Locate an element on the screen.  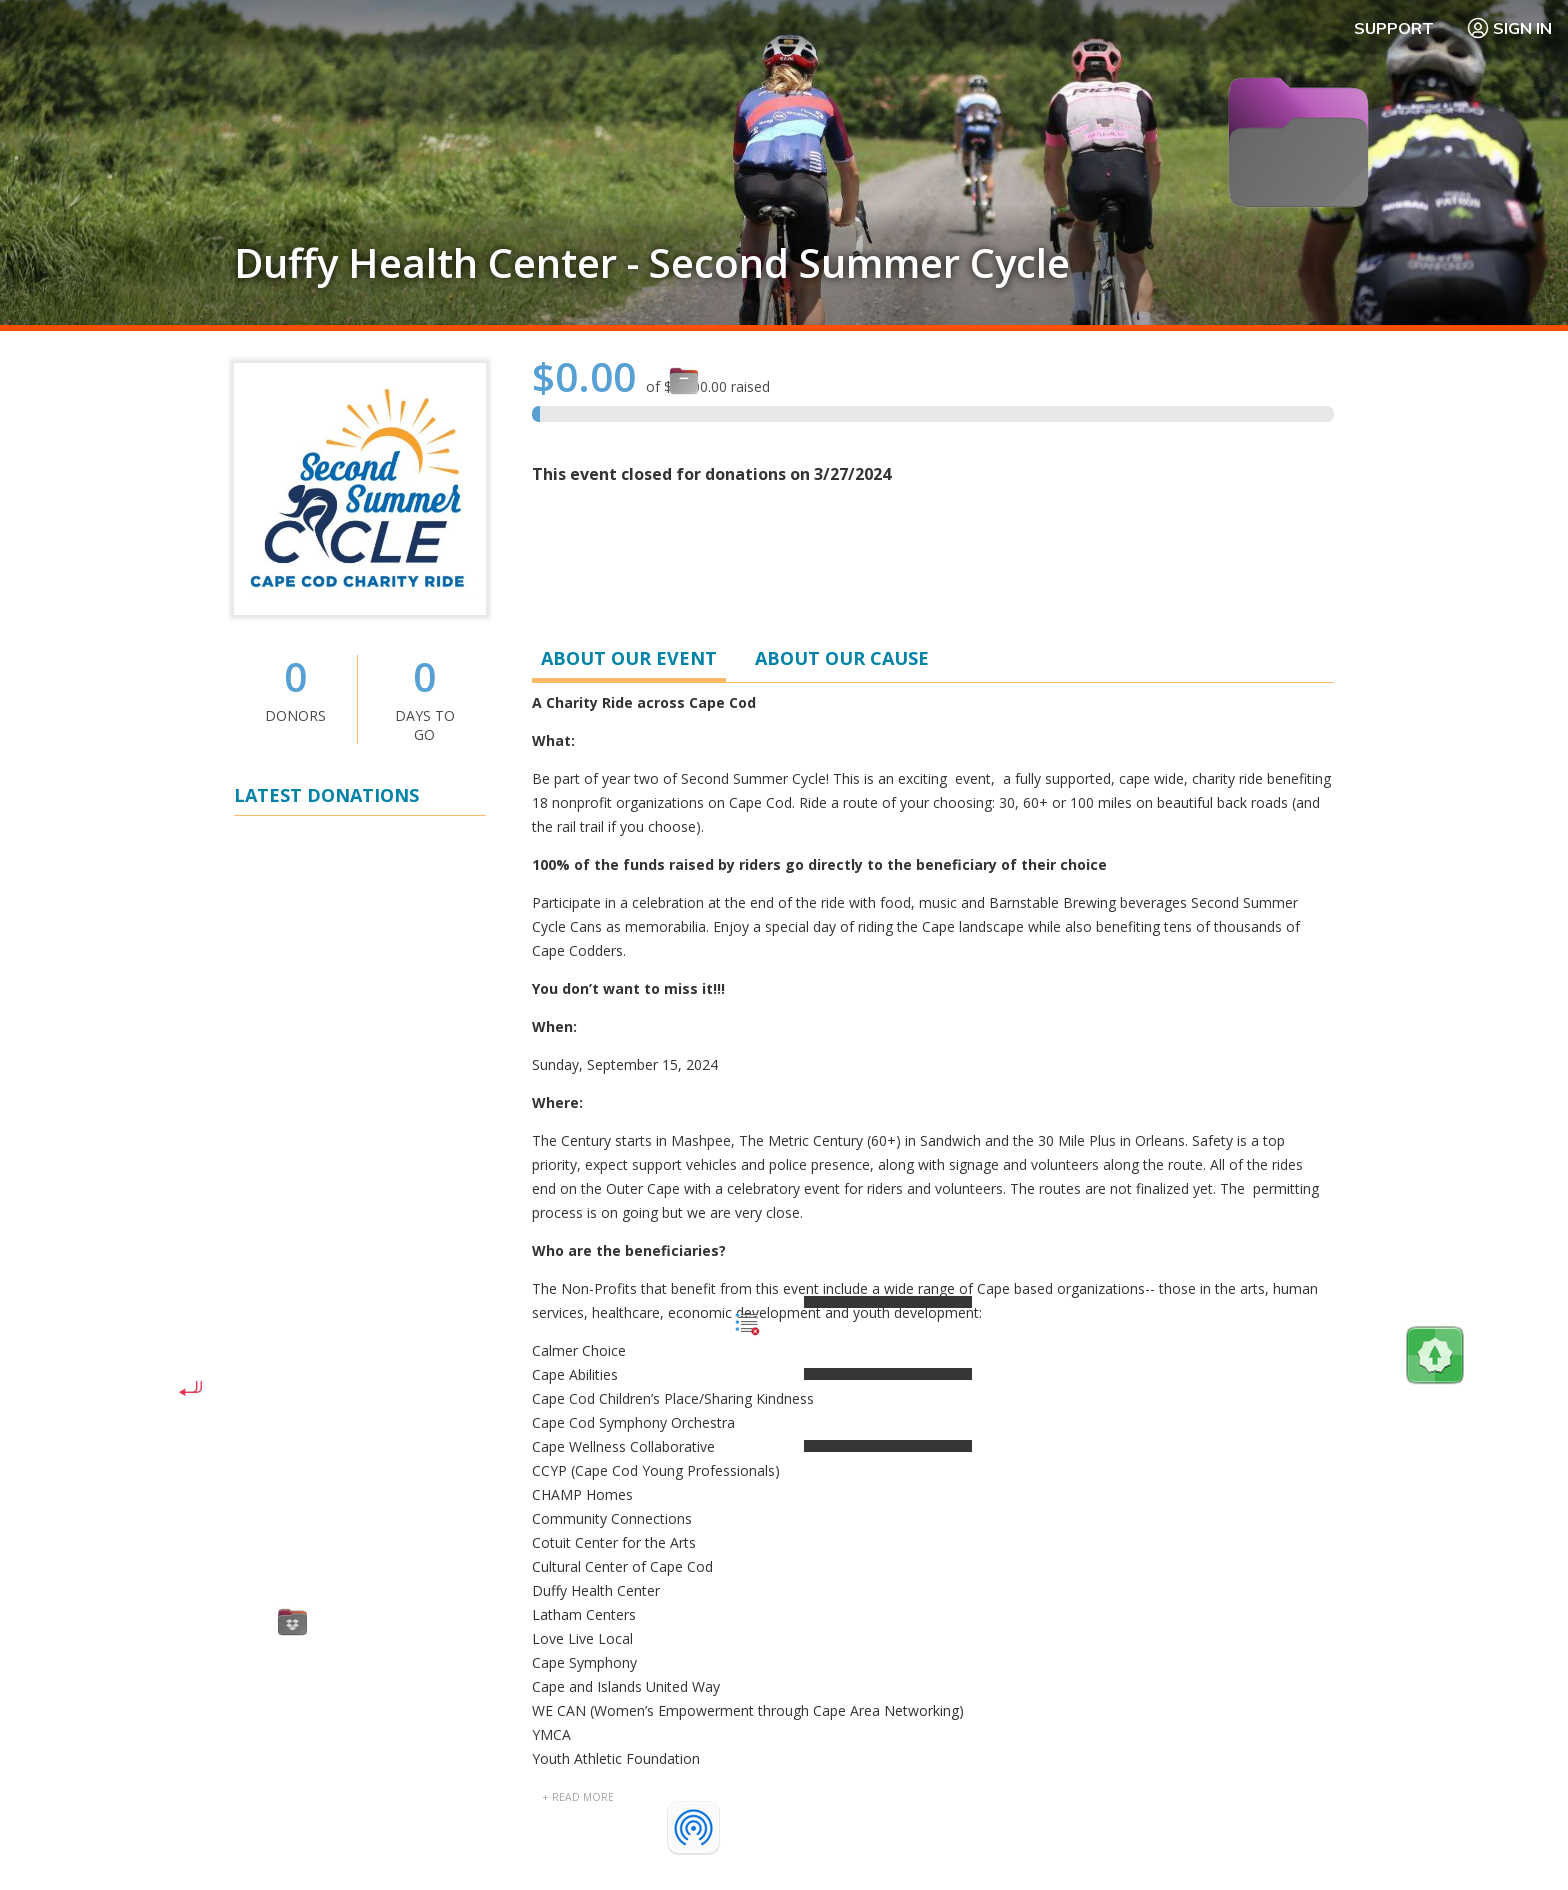
open the file manager application is located at coordinates (684, 381).